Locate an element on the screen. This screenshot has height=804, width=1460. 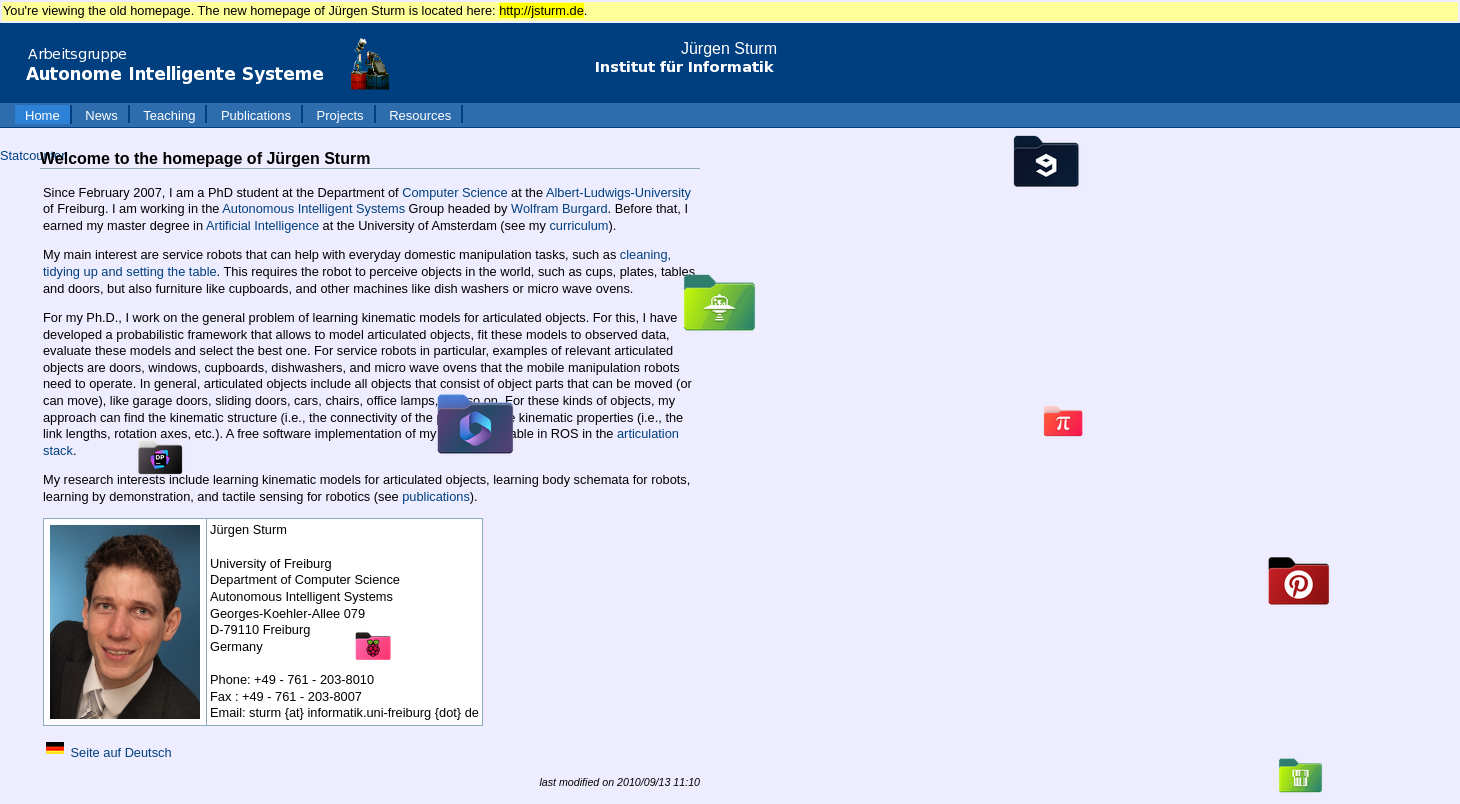
open folder containing JetBrains dotPeek projects is located at coordinates (160, 458).